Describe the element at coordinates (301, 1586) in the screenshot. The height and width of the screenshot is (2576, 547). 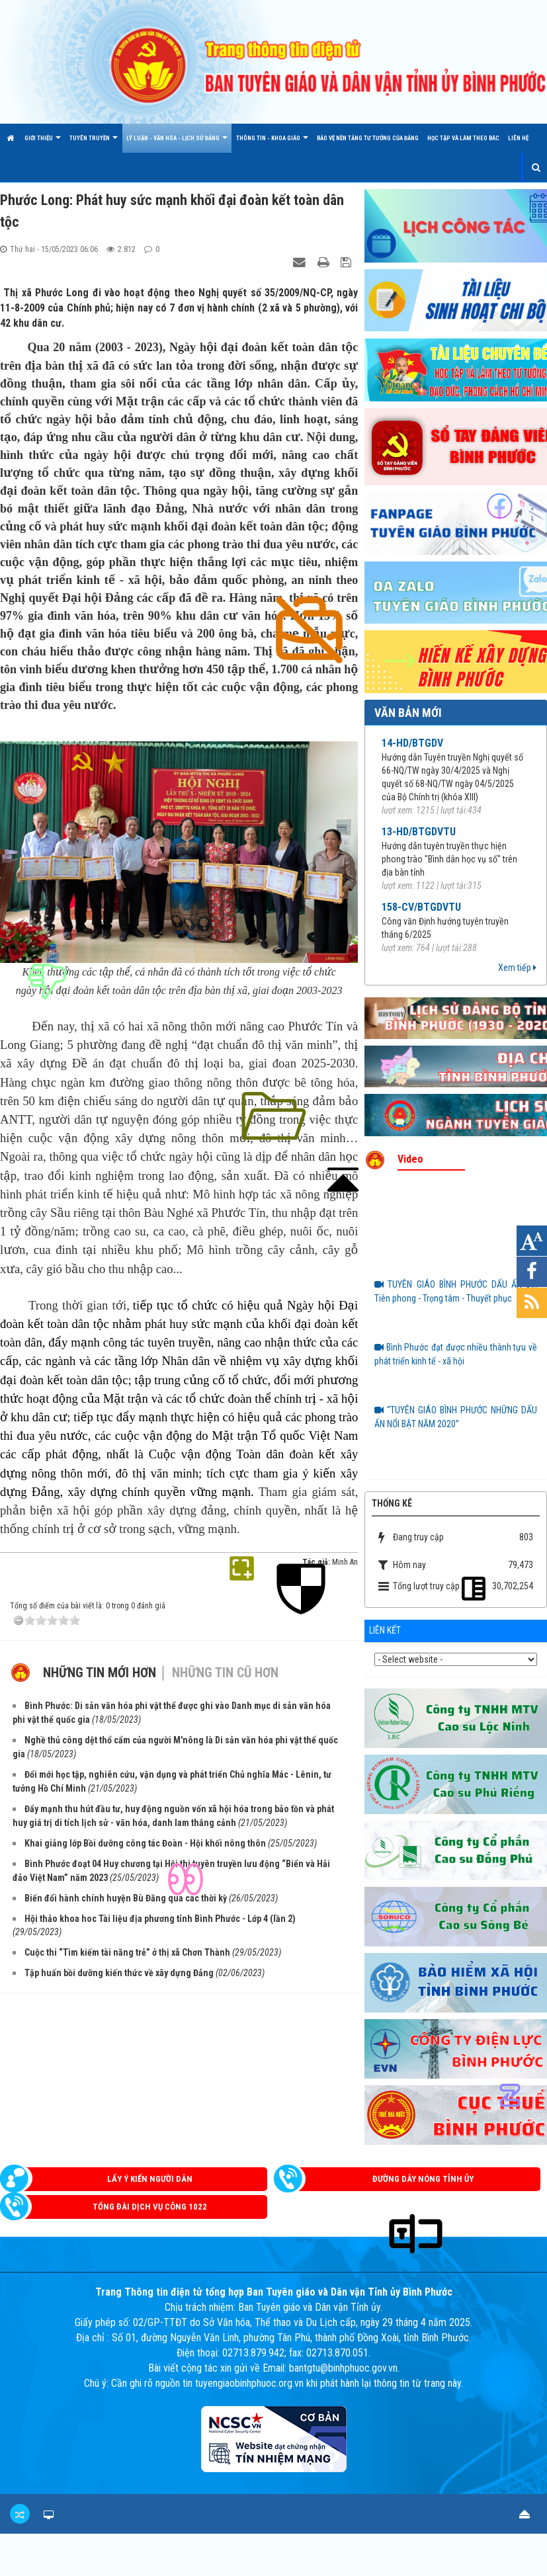
I see `indicates verified or secure status` at that location.